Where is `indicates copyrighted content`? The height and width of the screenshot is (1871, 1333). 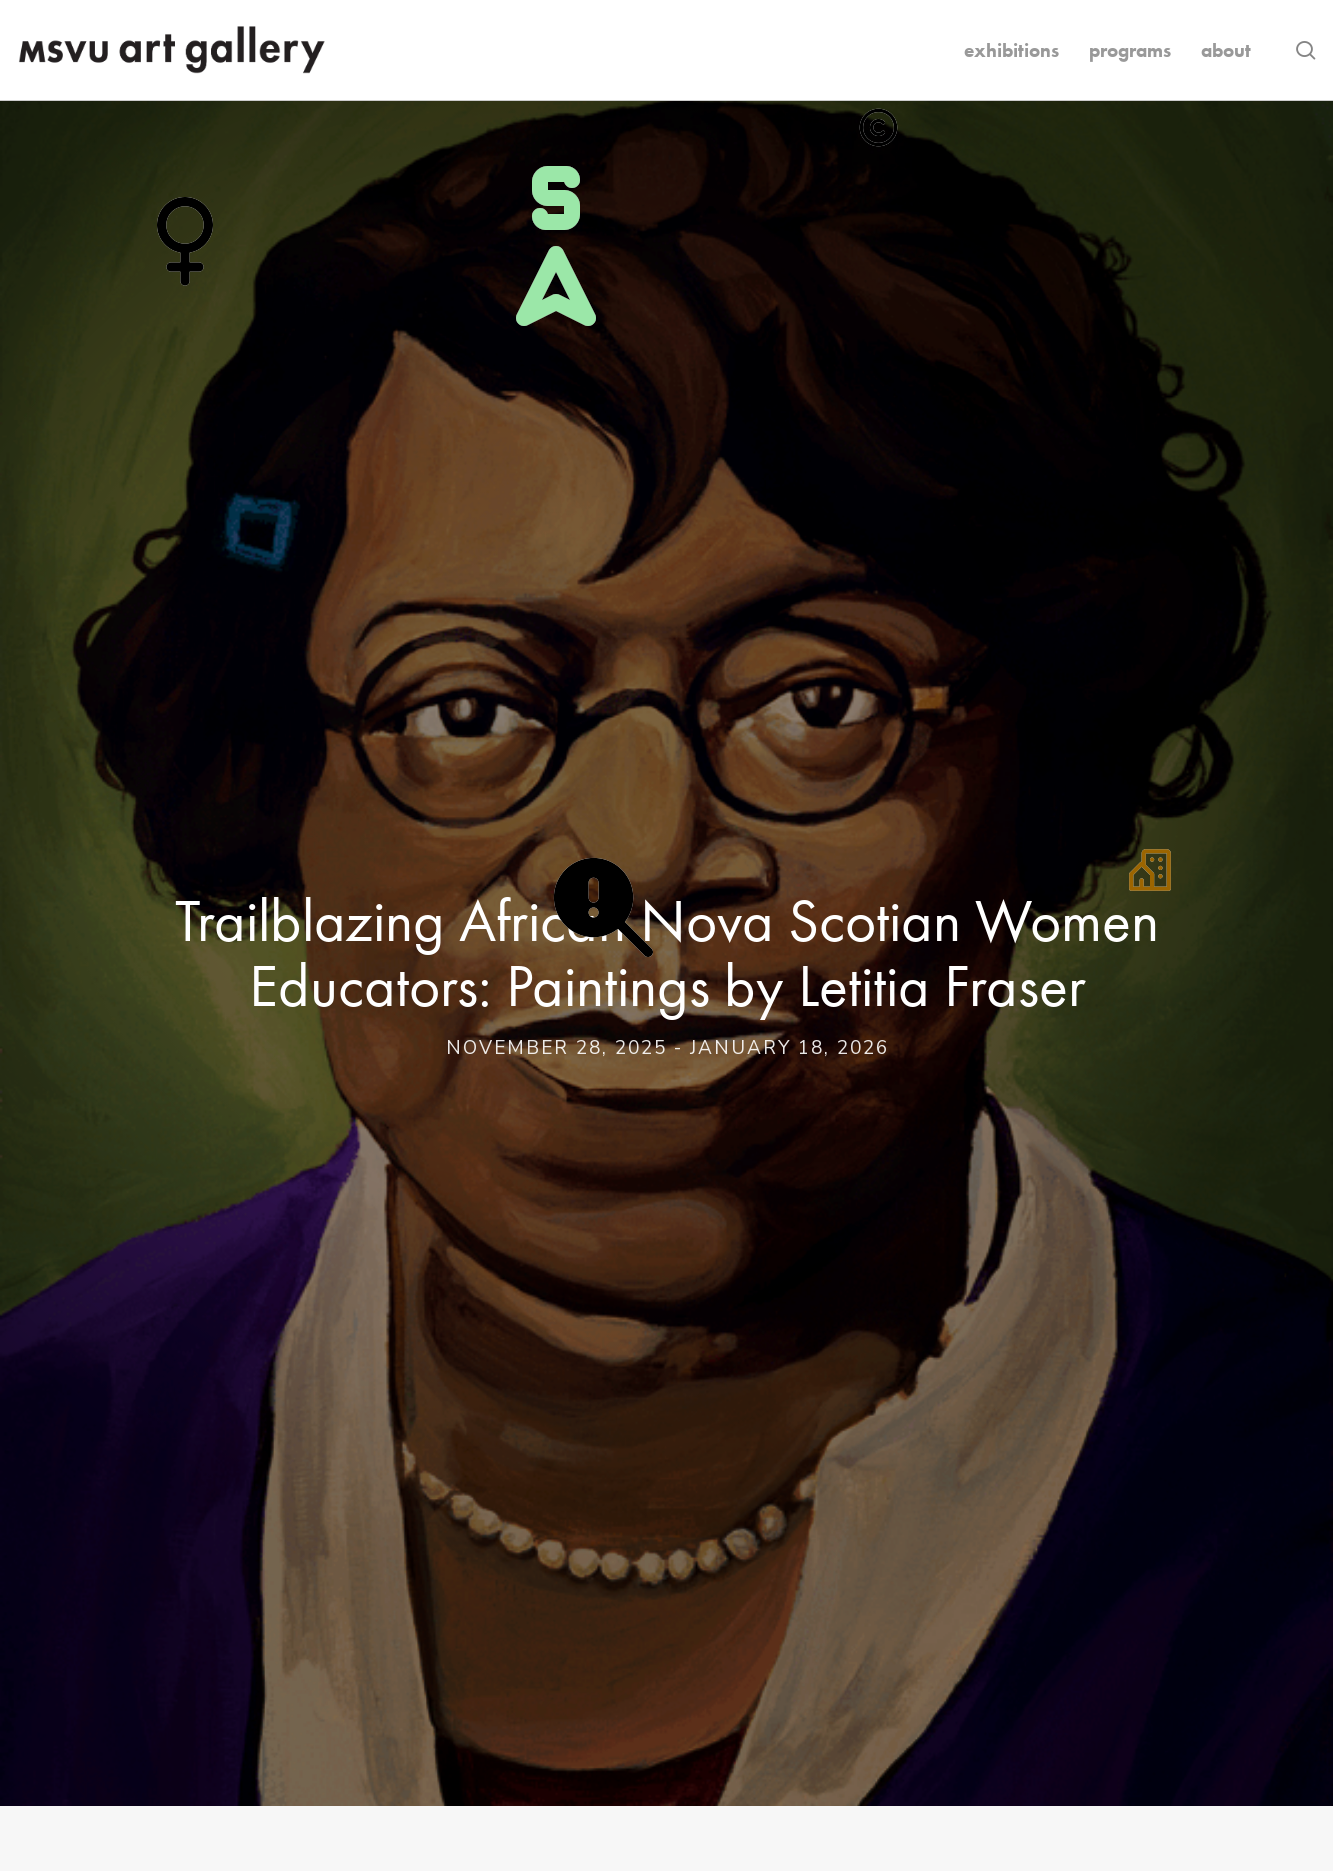 indicates copyrighted content is located at coordinates (878, 127).